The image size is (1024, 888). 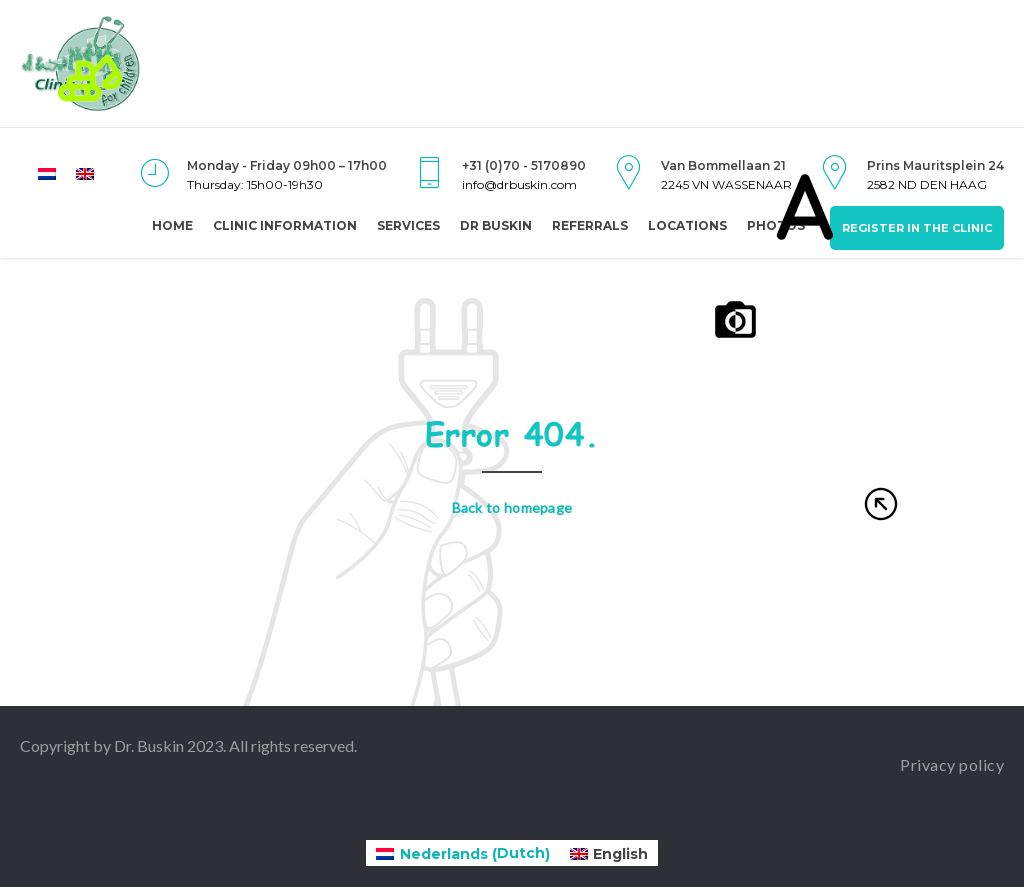 I want to click on apply black and white filter to photos, so click(x=735, y=319).